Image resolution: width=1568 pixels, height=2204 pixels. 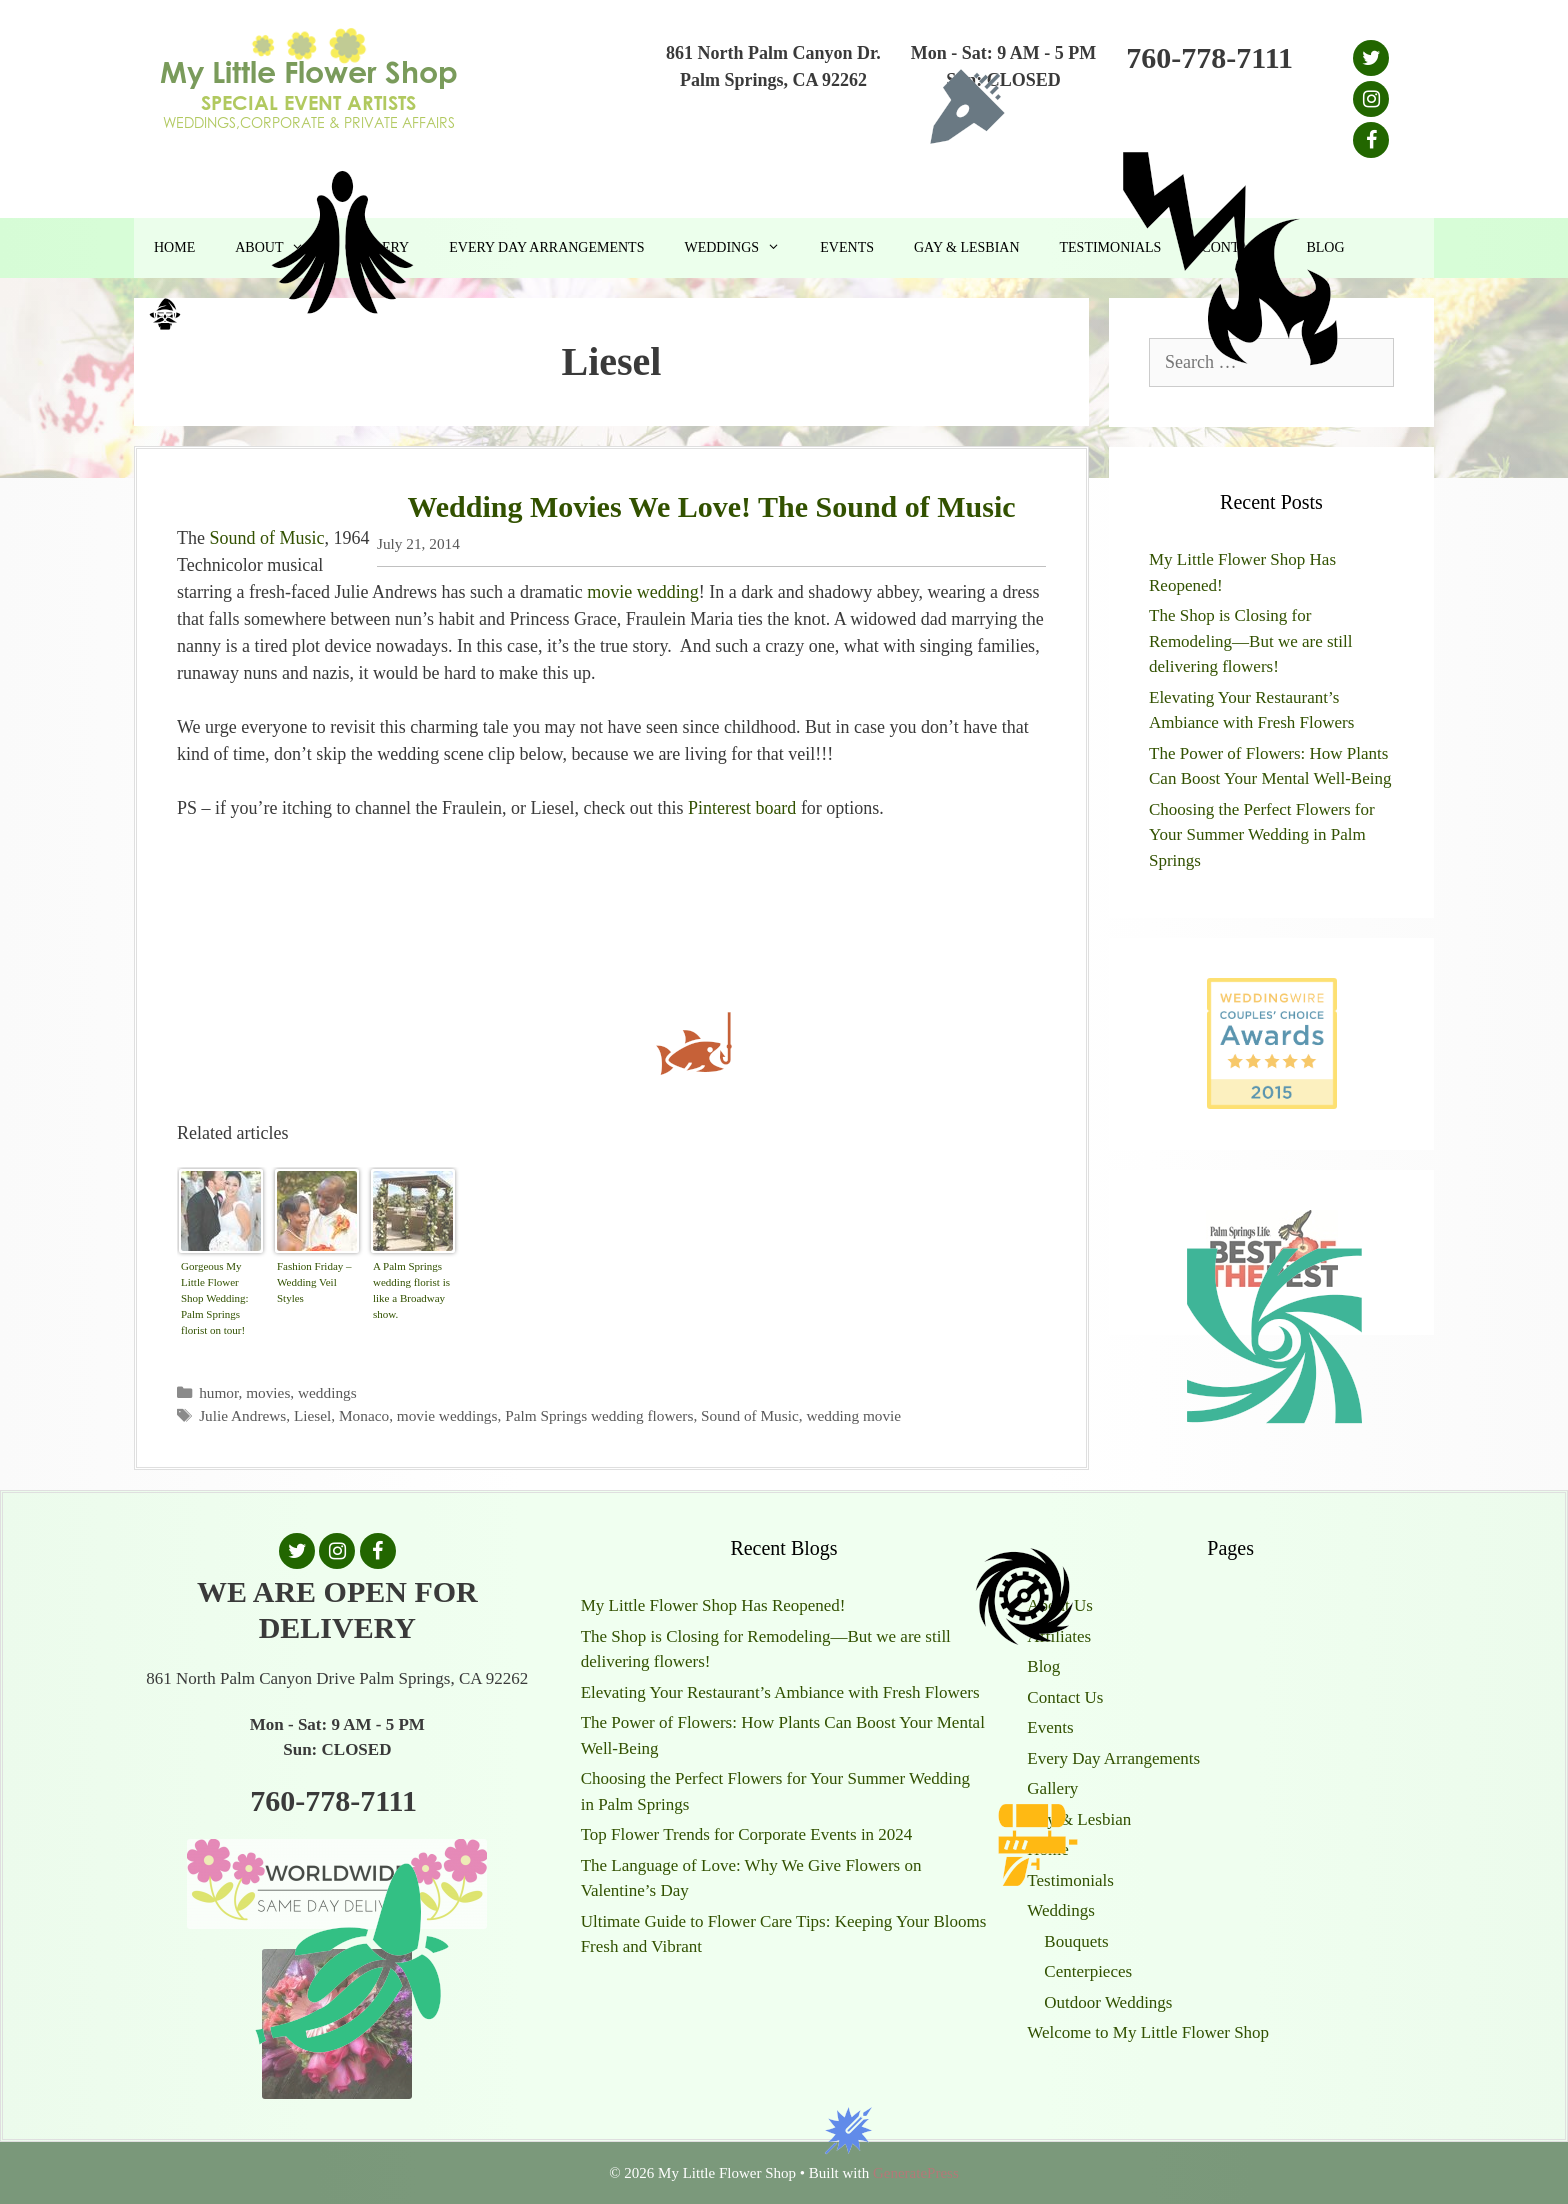 What do you see at coordinates (695, 1048) in the screenshot?
I see `access fishing mini-game or activity` at bounding box center [695, 1048].